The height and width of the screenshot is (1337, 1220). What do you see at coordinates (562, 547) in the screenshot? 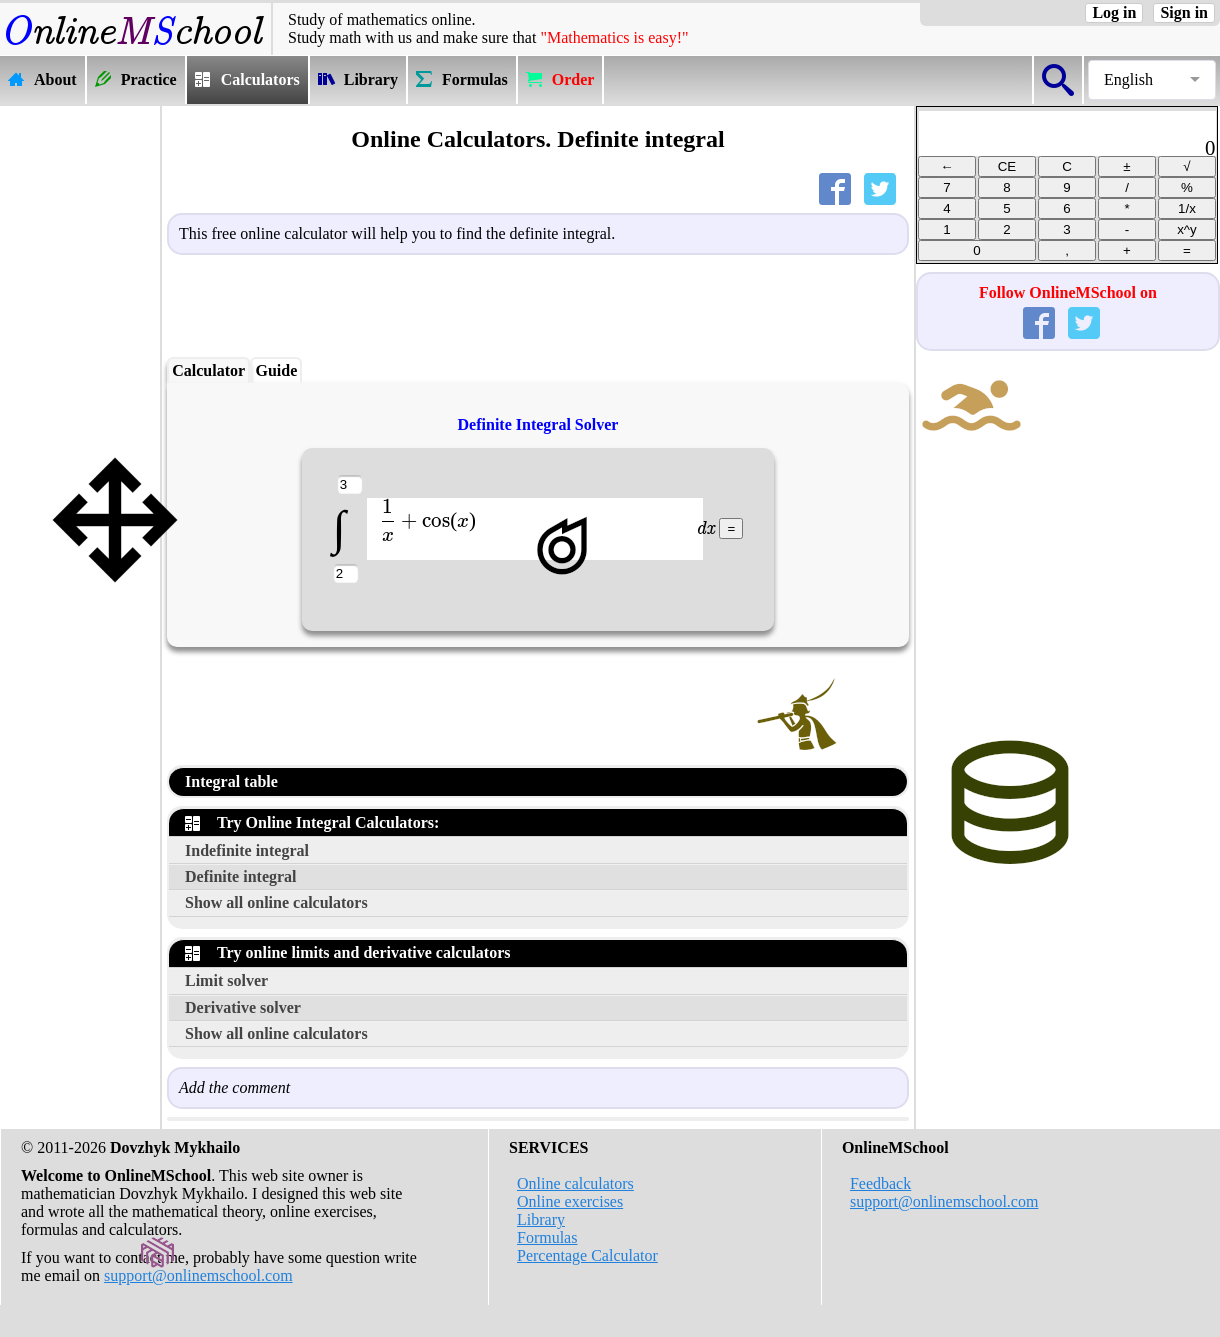
I see `indicates meteor or space weather event` at bounding box center [562, 547].